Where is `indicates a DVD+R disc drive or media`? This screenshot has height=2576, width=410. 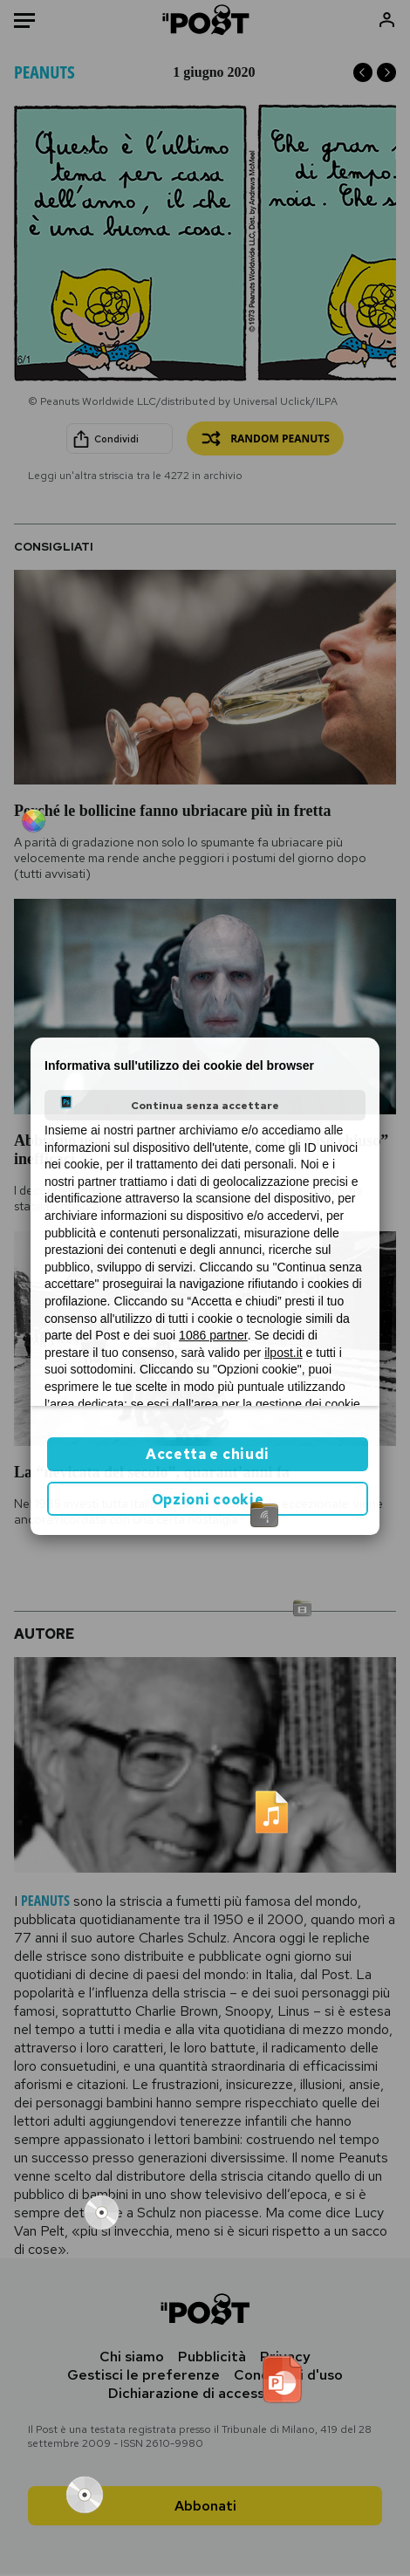
indicates a DVD+R disc drive or media is located at coordinates (101, 2212).